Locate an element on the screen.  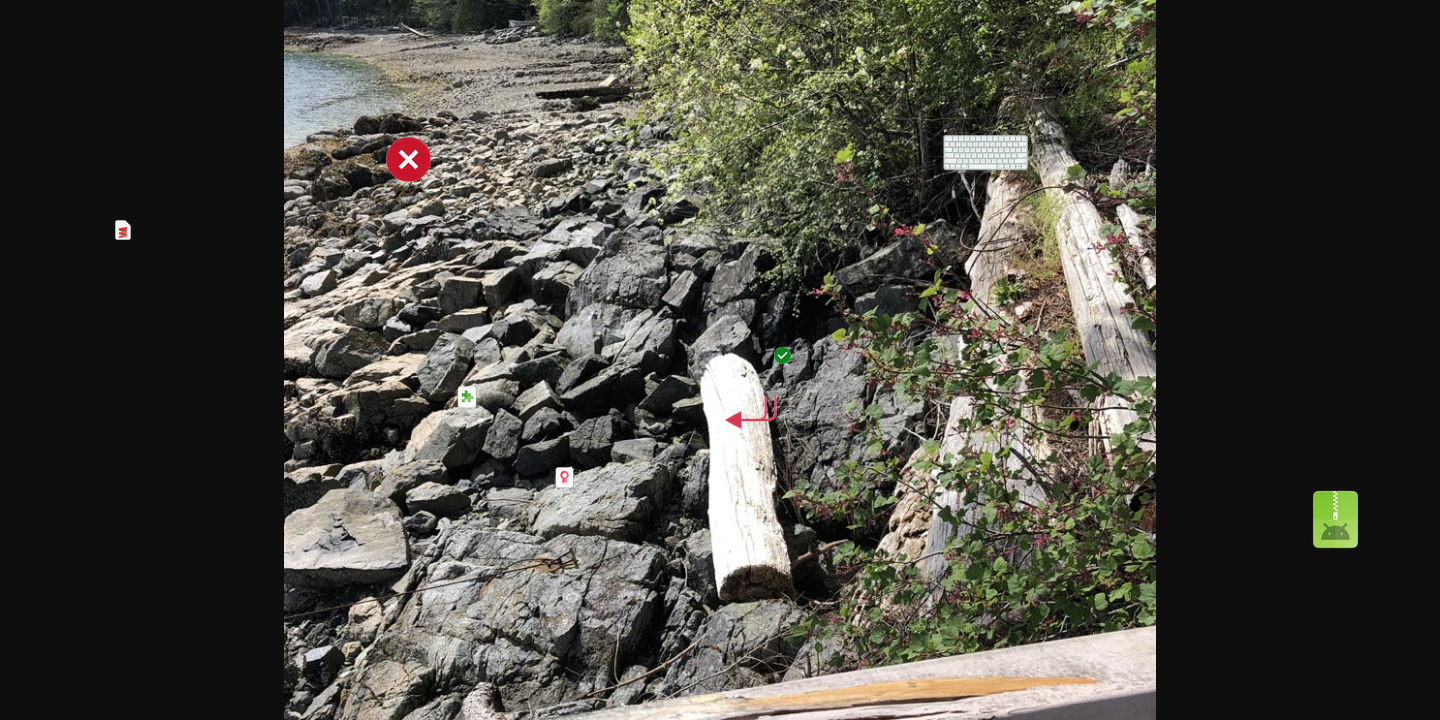
a scala programming language source file is located at coordinates (123, 230).